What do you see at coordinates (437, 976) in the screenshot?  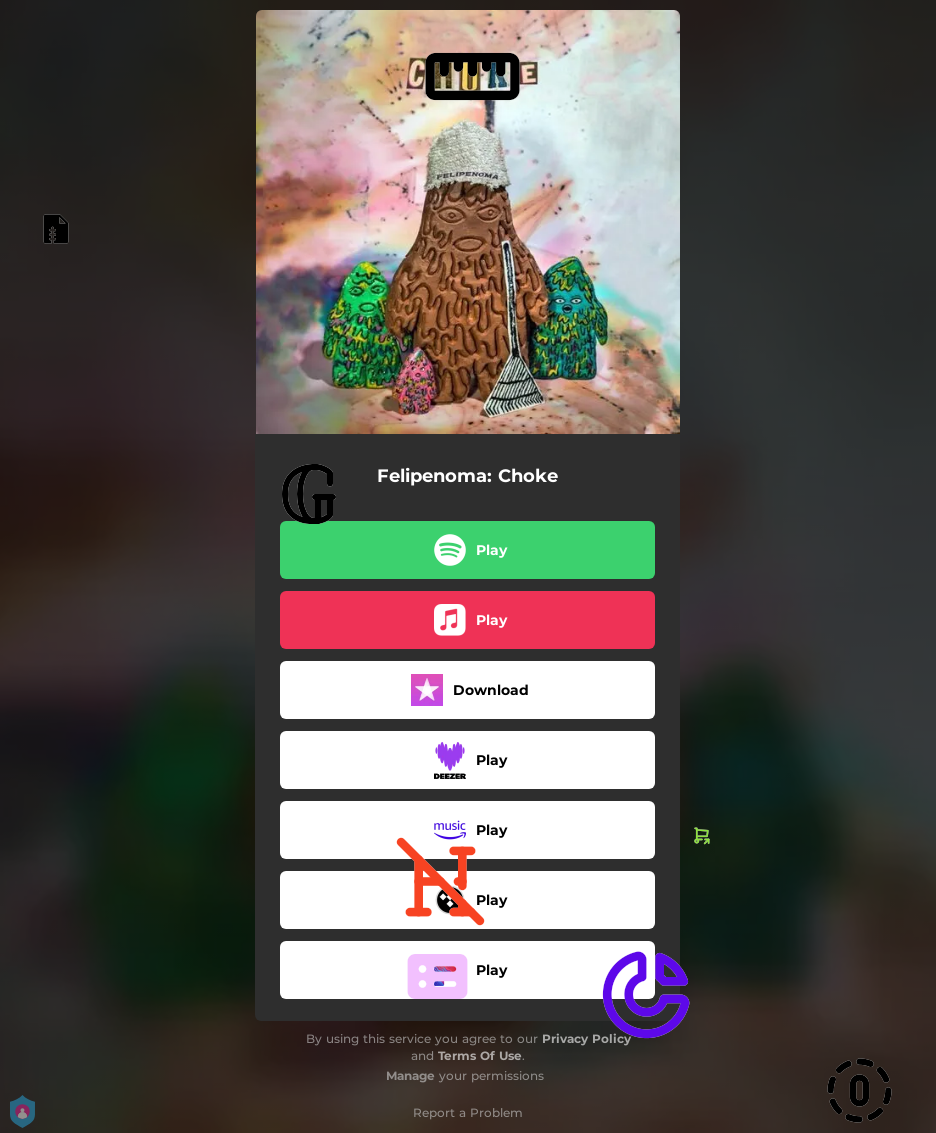 I see `view list details or summary` at bounding box center [437, 976].